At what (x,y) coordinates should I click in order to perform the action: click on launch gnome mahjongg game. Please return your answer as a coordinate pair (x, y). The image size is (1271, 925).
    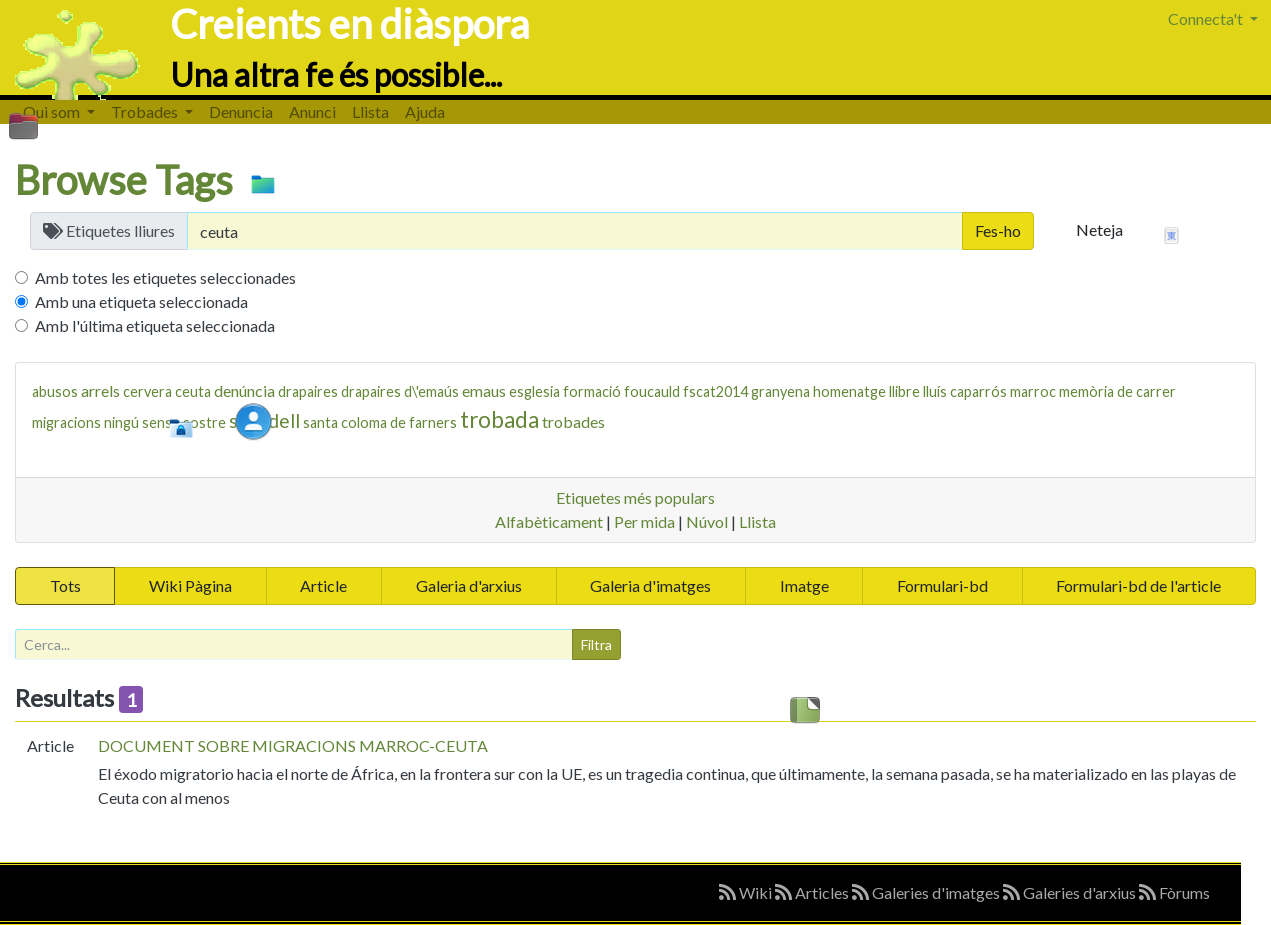
    Looking at the image, I should click on (1171, 235).